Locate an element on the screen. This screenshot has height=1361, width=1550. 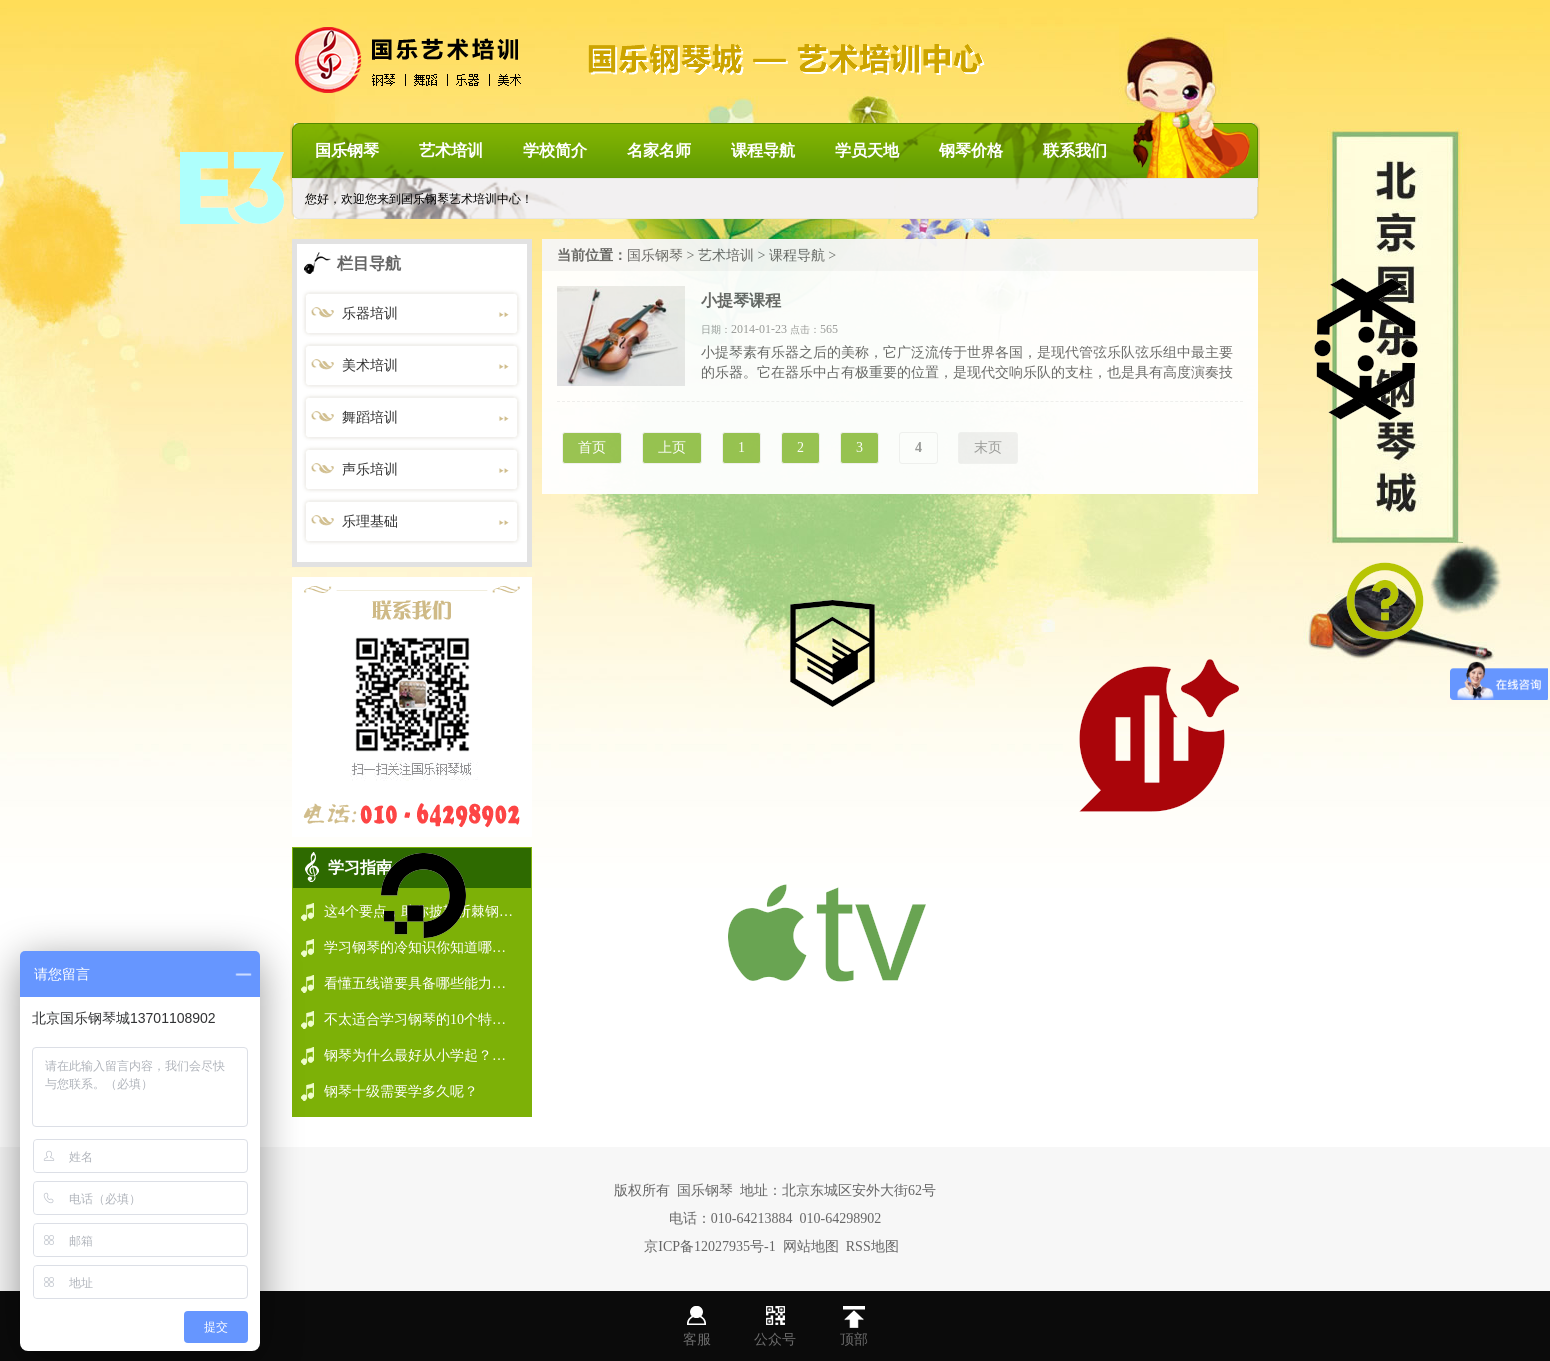
htmlacademy brand logo is located at coordinates (832, 653).